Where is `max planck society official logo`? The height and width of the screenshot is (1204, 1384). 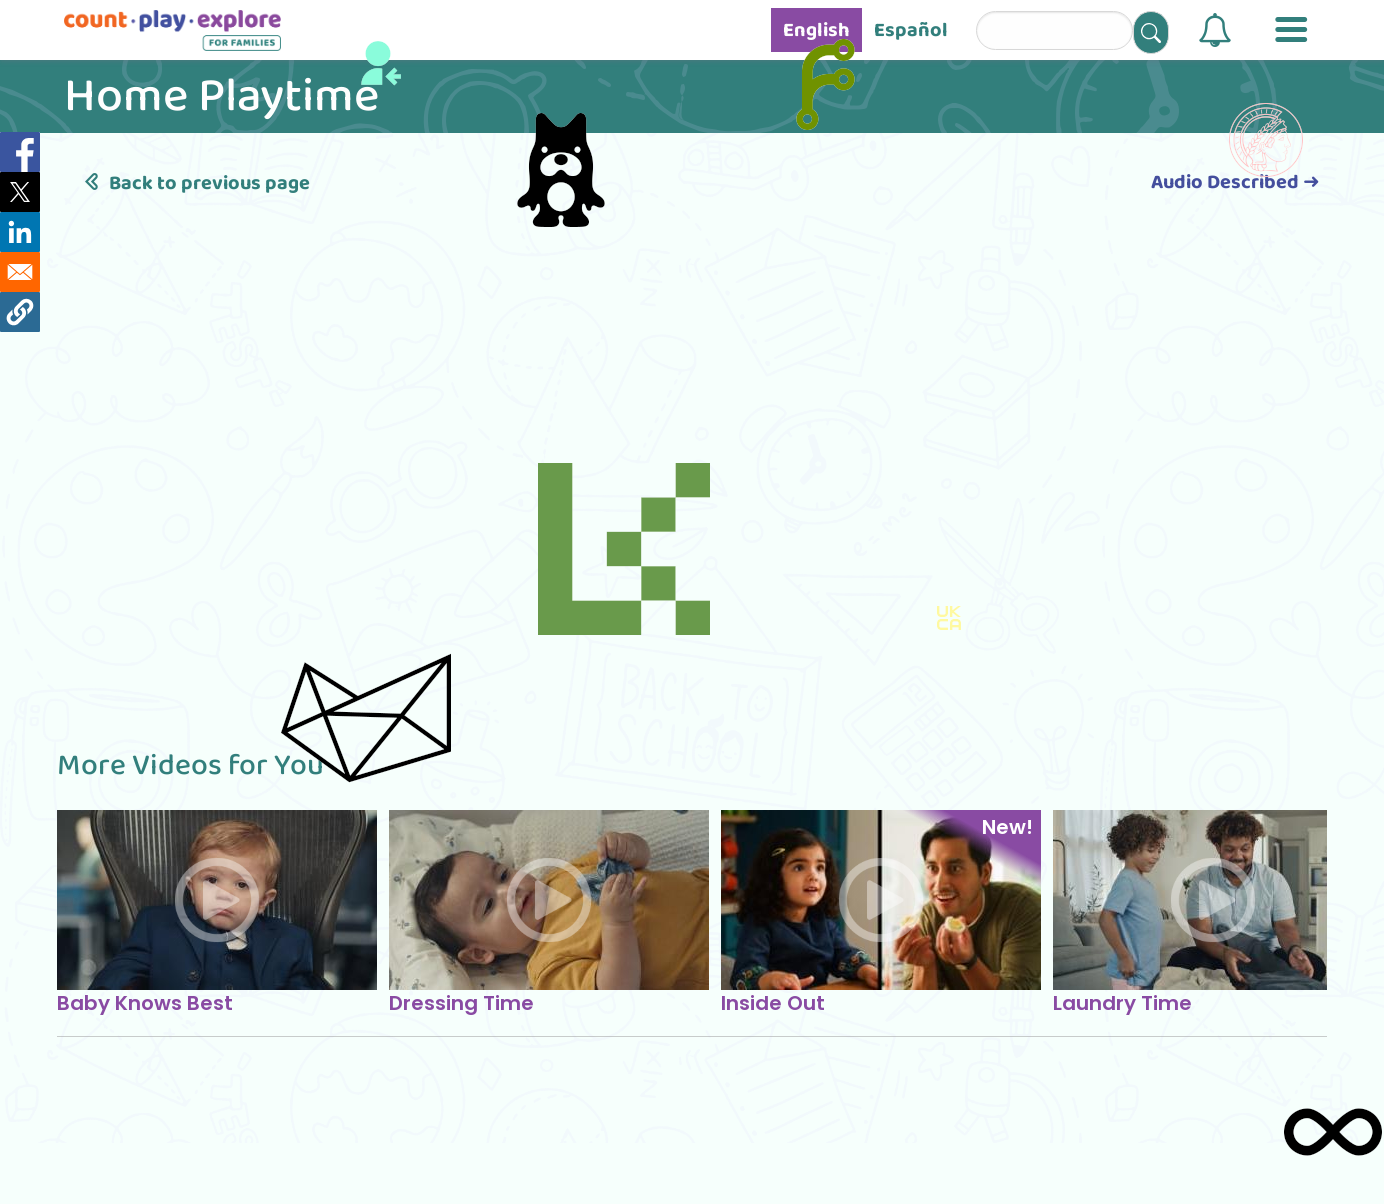 max planck society official logo is located at coordinates (1266, 140).